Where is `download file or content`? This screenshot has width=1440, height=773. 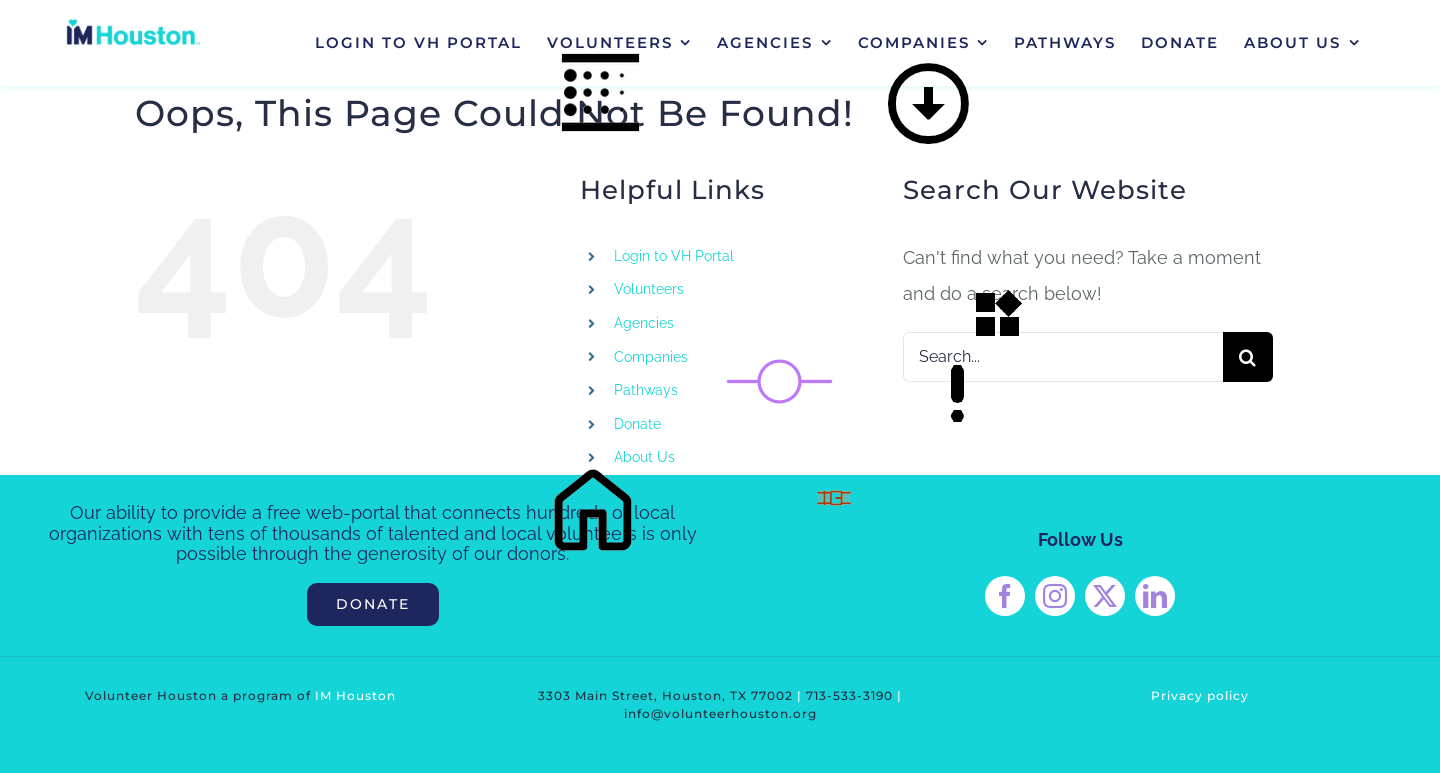
download file or content is located at coordinates (928, 103).